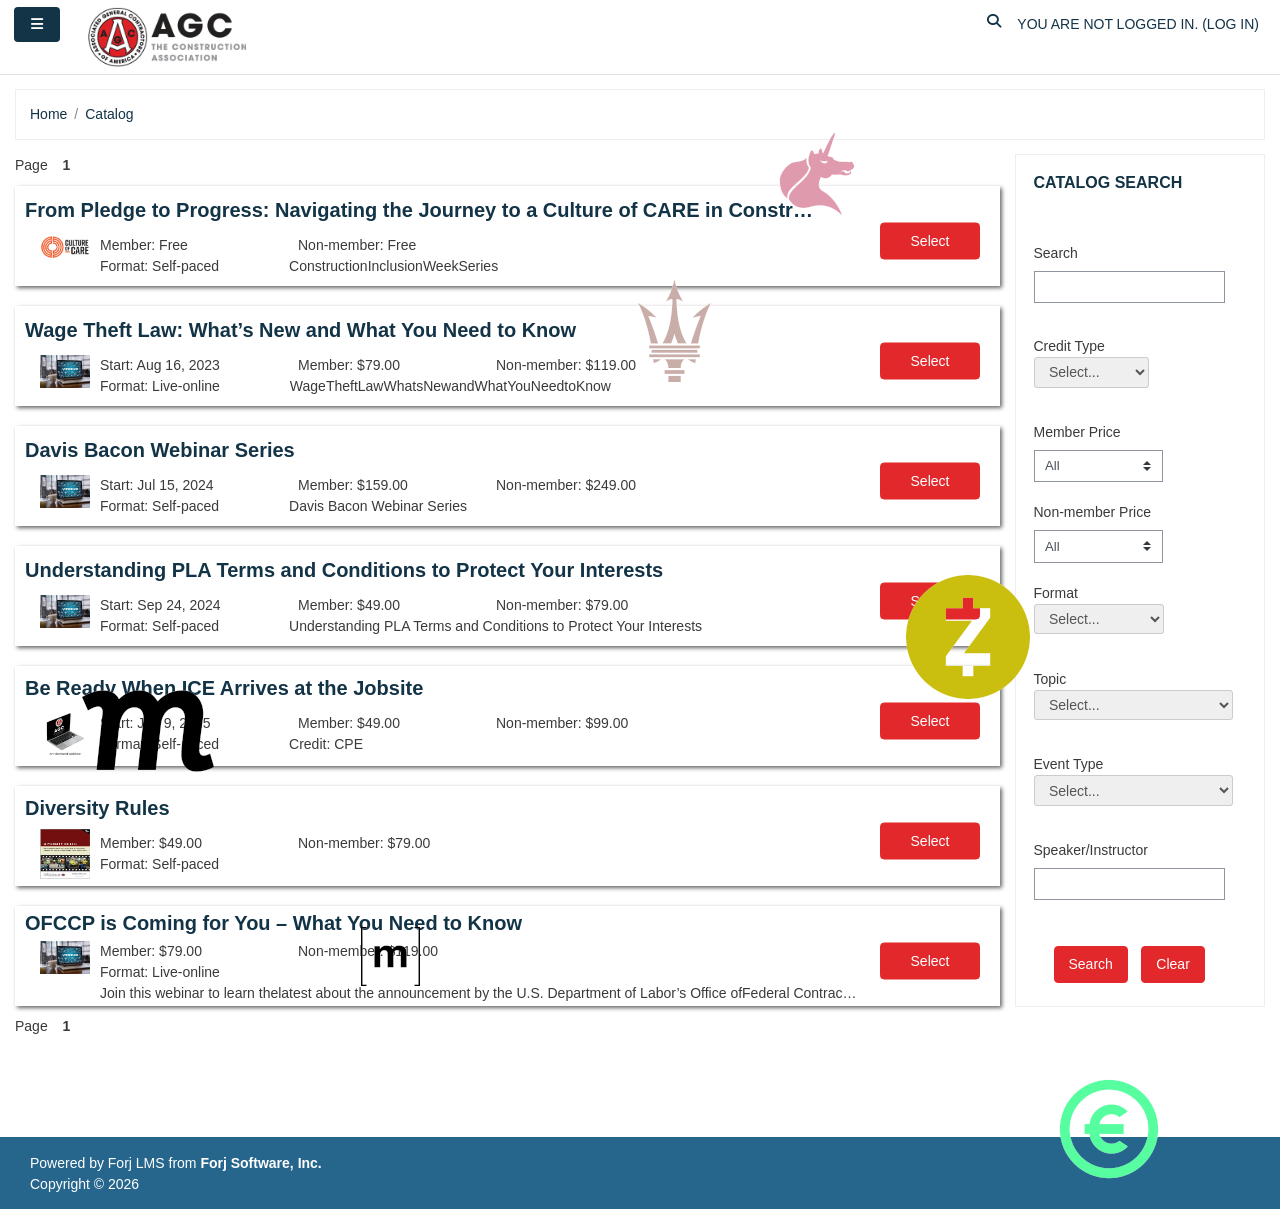 This screenshot has width=1280, height=1209. What do you see at coordinates (148, 731) in the screenshot?
I see `open mojeek search engine` at bounding box center [148, 731].